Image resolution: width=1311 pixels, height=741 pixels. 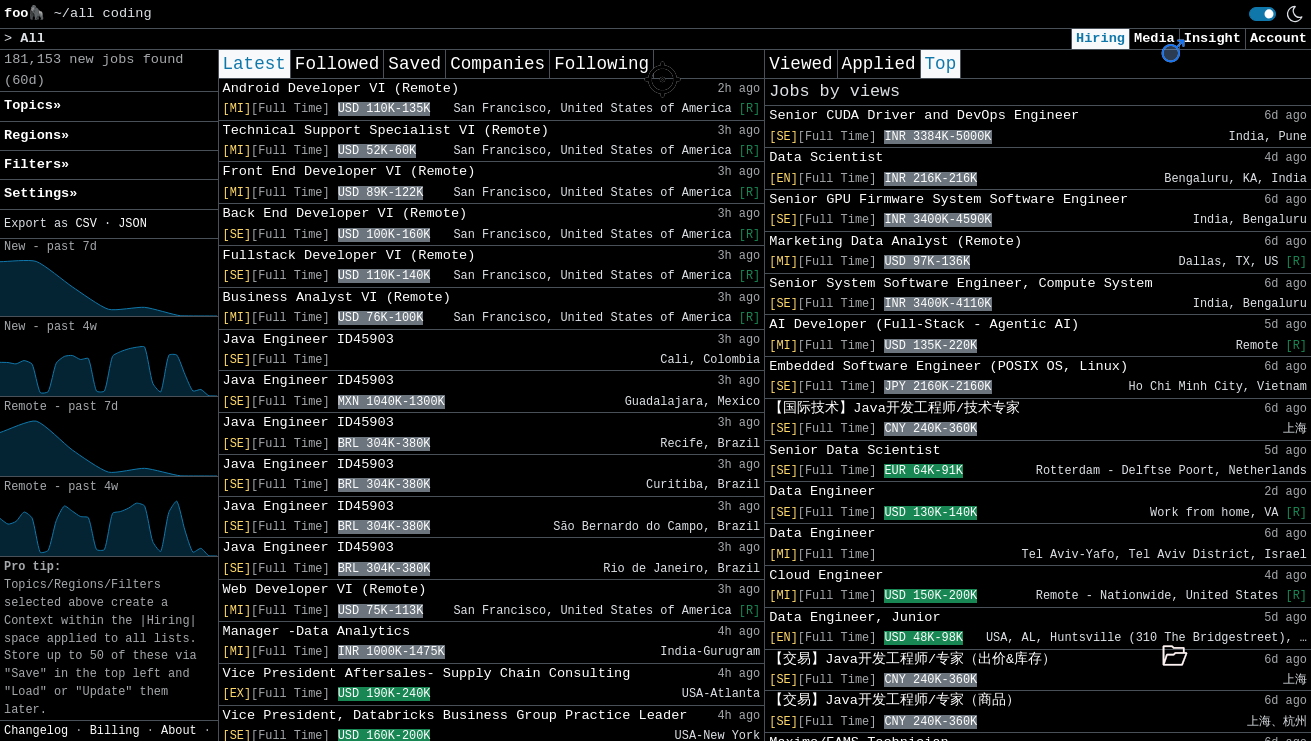 What do you see at coordinates (662, 79) in the screenshot?
I see `center or focus on current location` at bounding box center [662, 79].